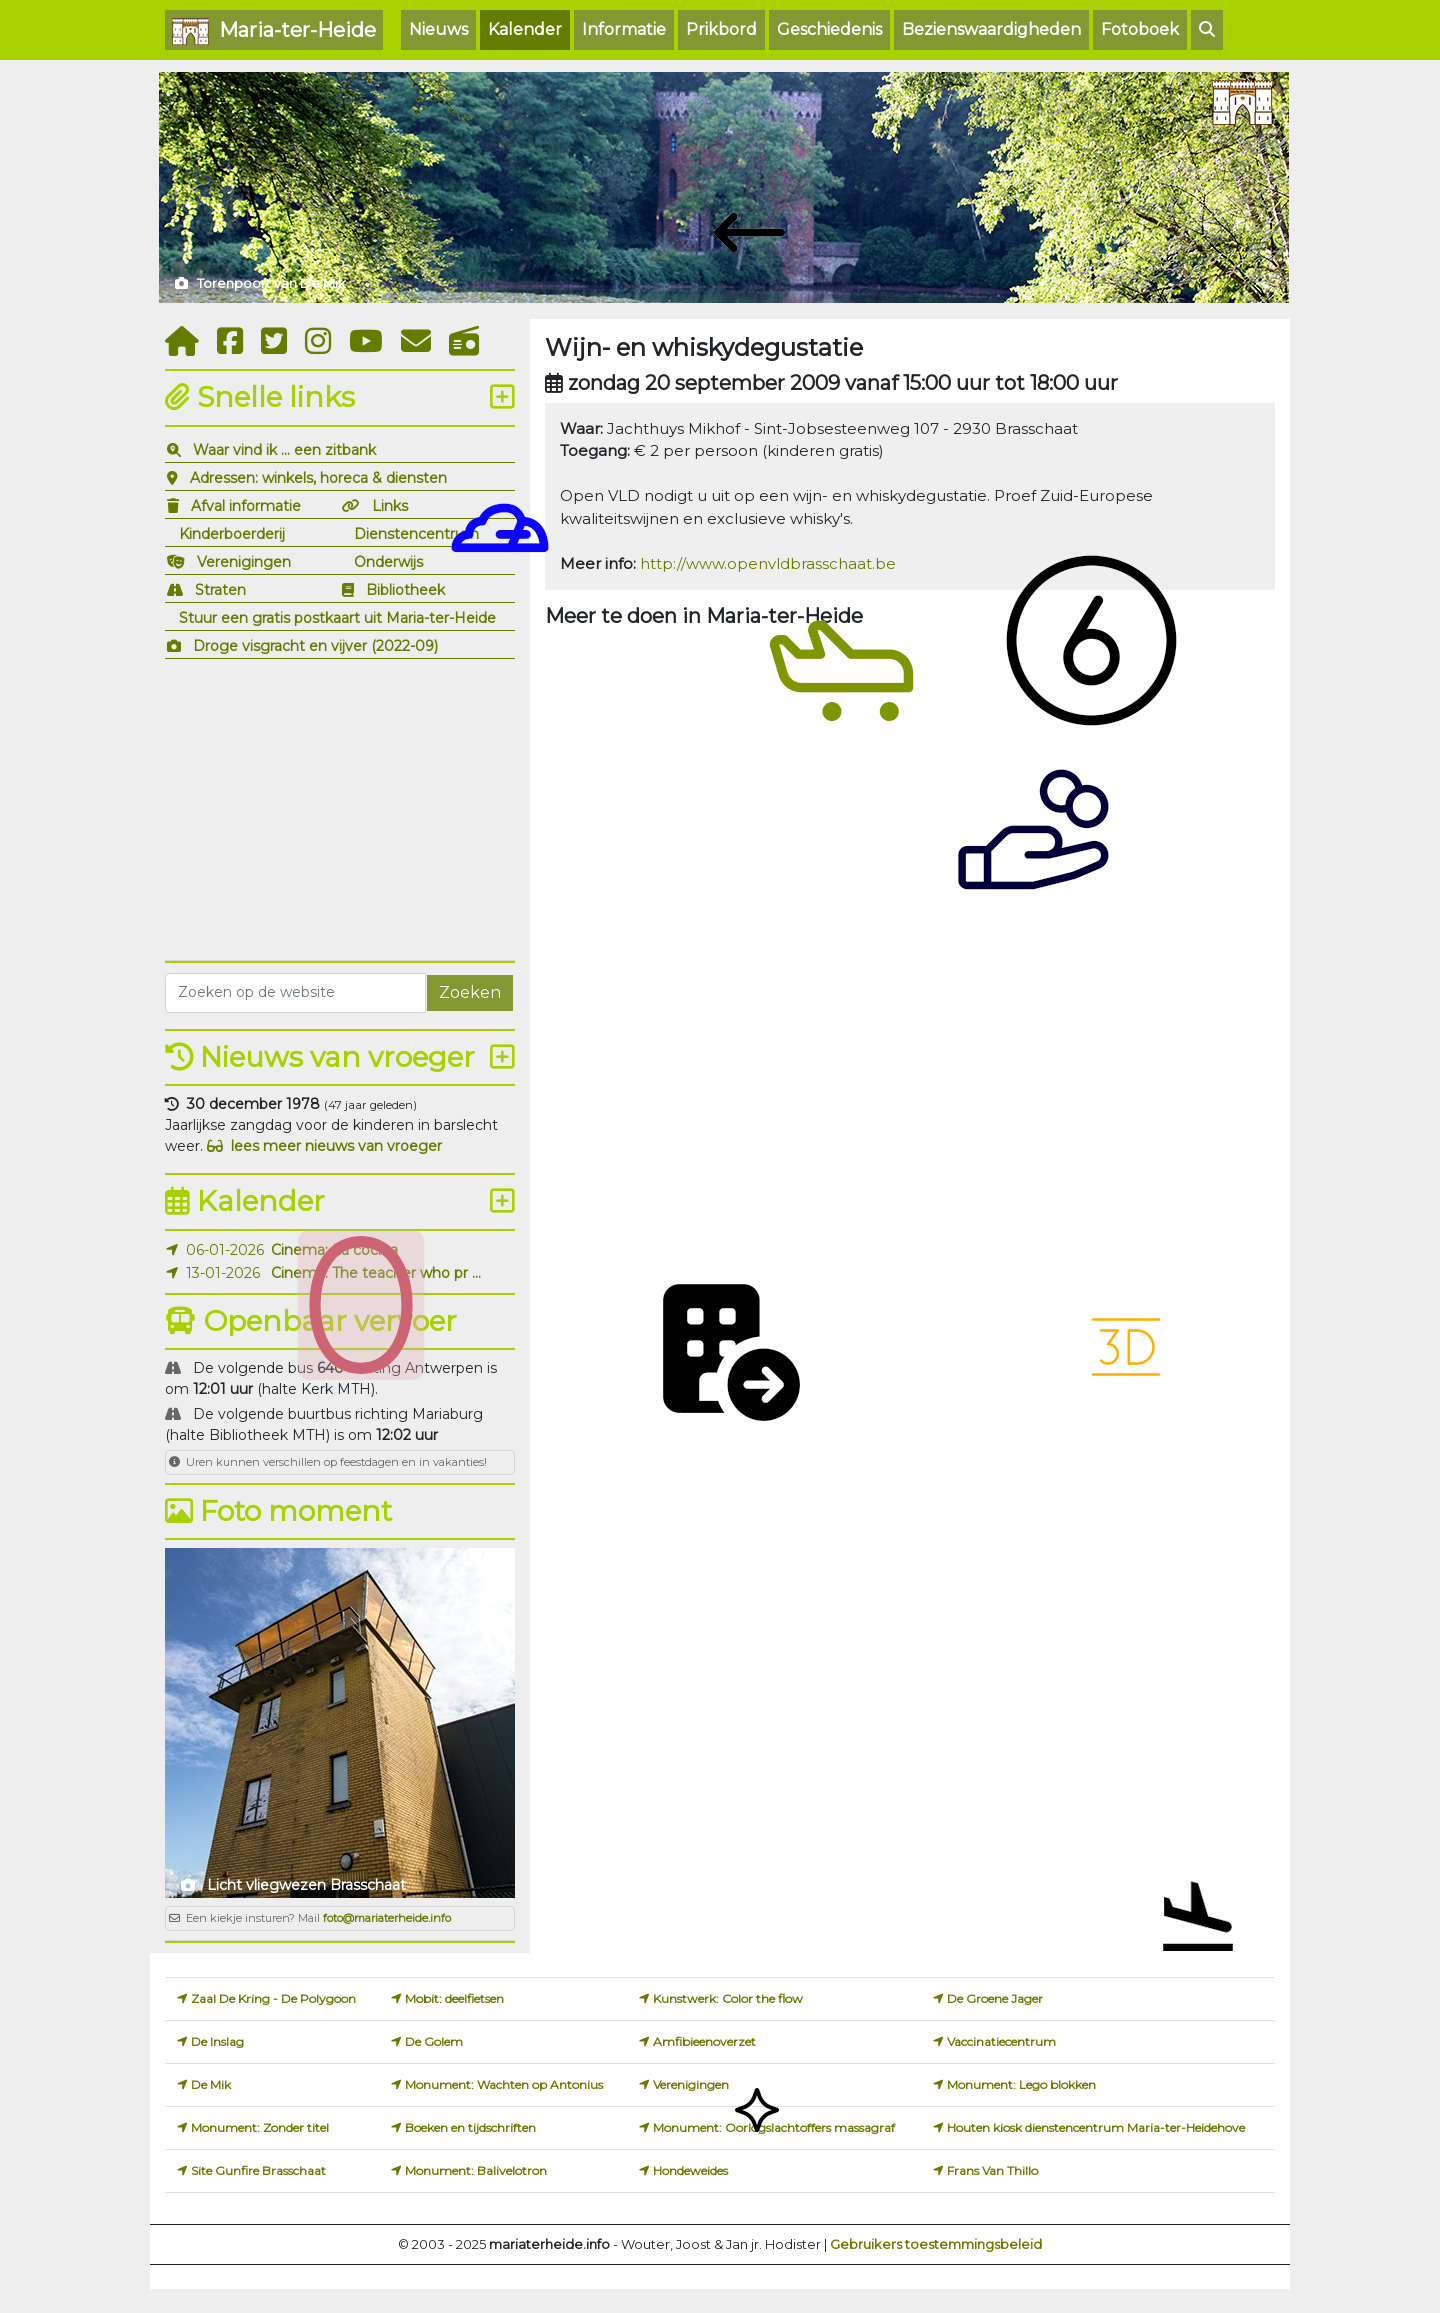 This screenshot has width=1440, height=2313. Describe the element at coordinates (749, 232) in the screenshot. I see `go back to the previous page` at that location.